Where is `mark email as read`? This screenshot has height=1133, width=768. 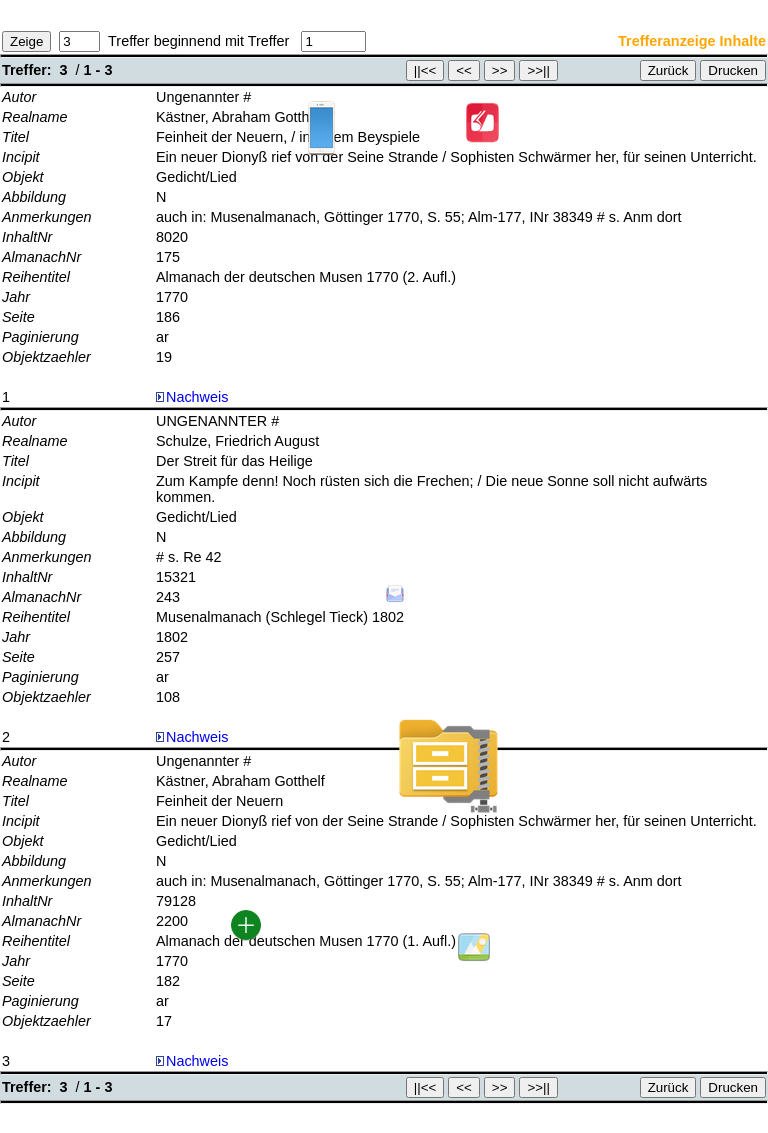 mark email as read is located at coordinates (395, 594).